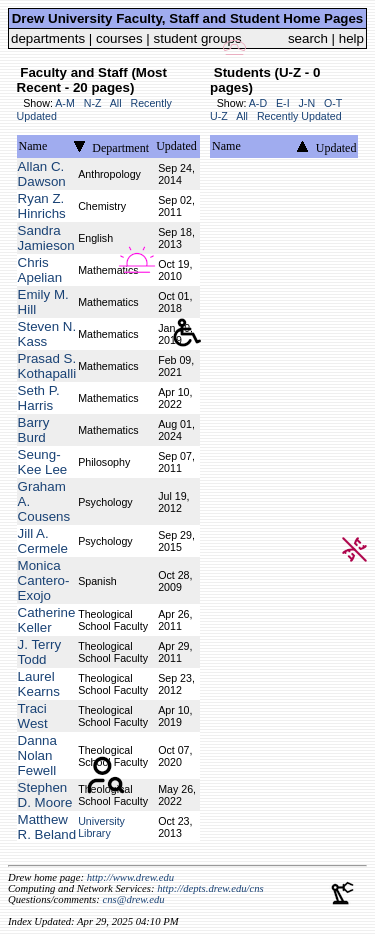 The width and height of the screenshot is (375, 935). What do you see at coordinates (106, 775) in the screenshot?
I see `search for a user or contact` at bounding box center [106, 775].